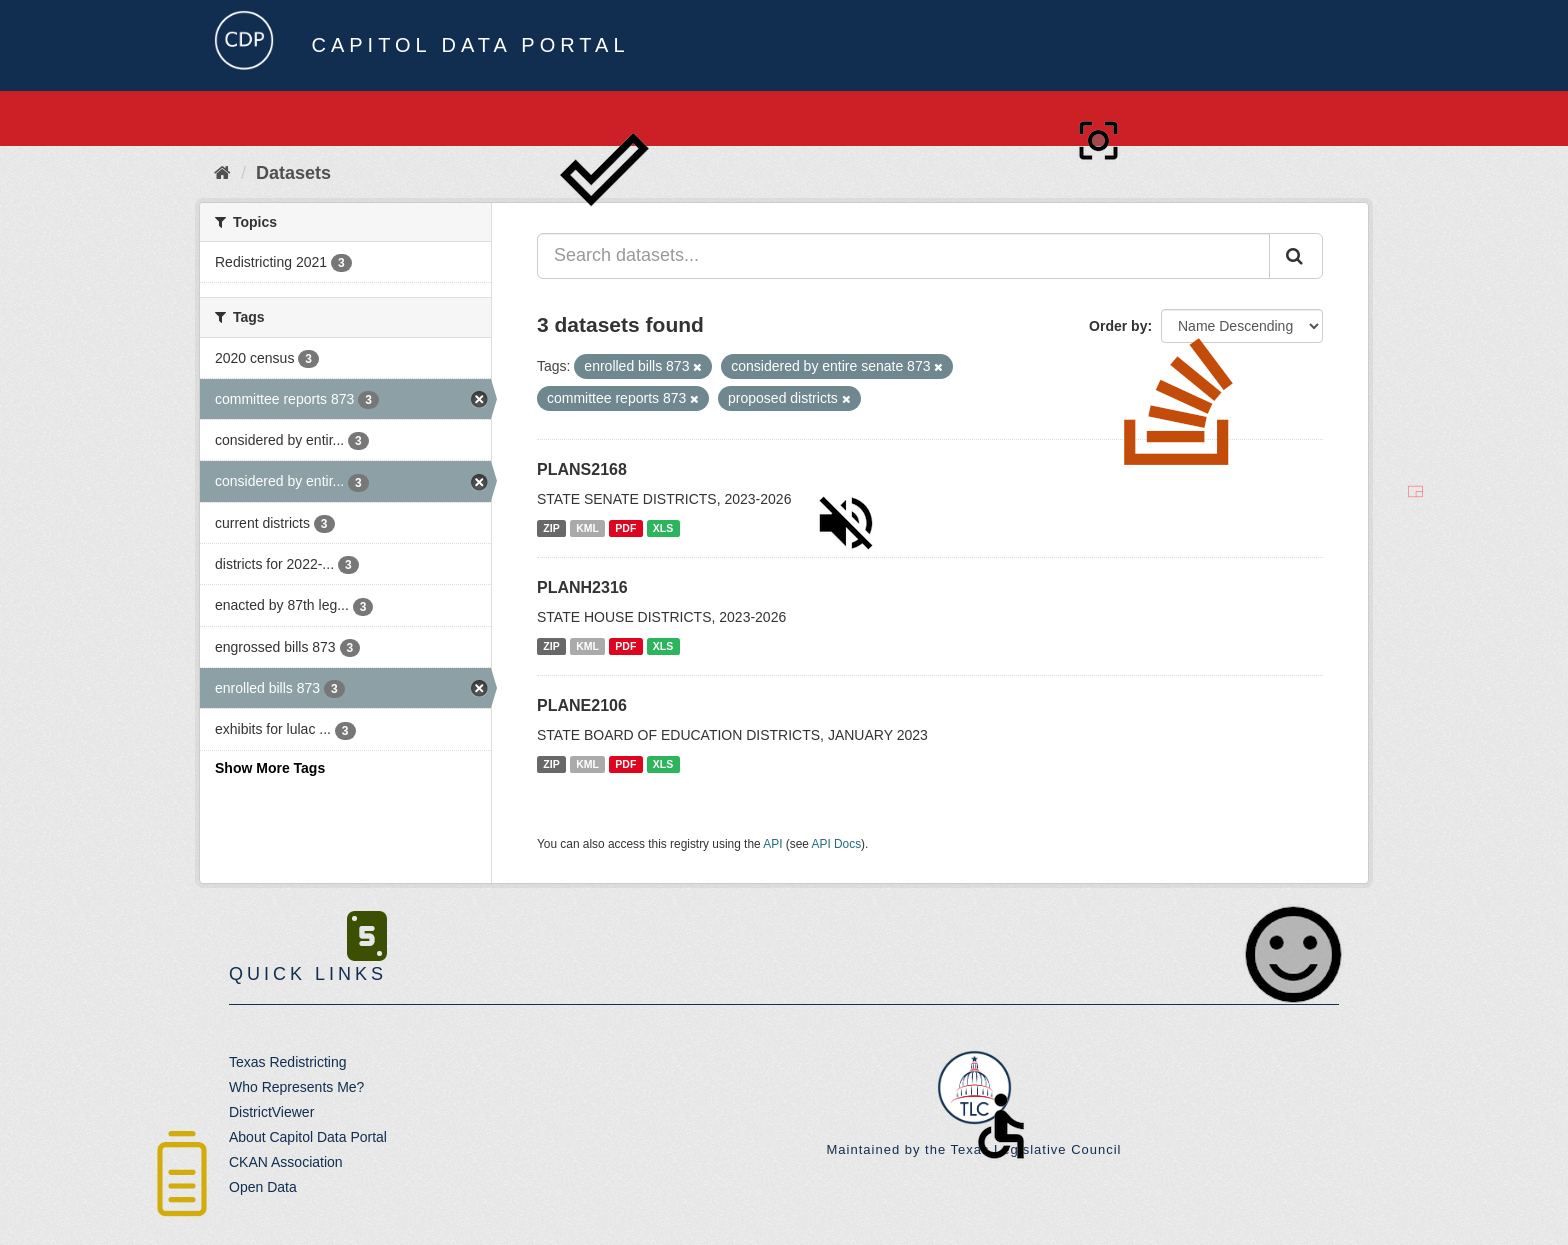 The height and width of the screenshot is (1245, 1568). Describe the element at coordinates (182, 1175) in the screenshot. I see `indicates high battery level` at that location.